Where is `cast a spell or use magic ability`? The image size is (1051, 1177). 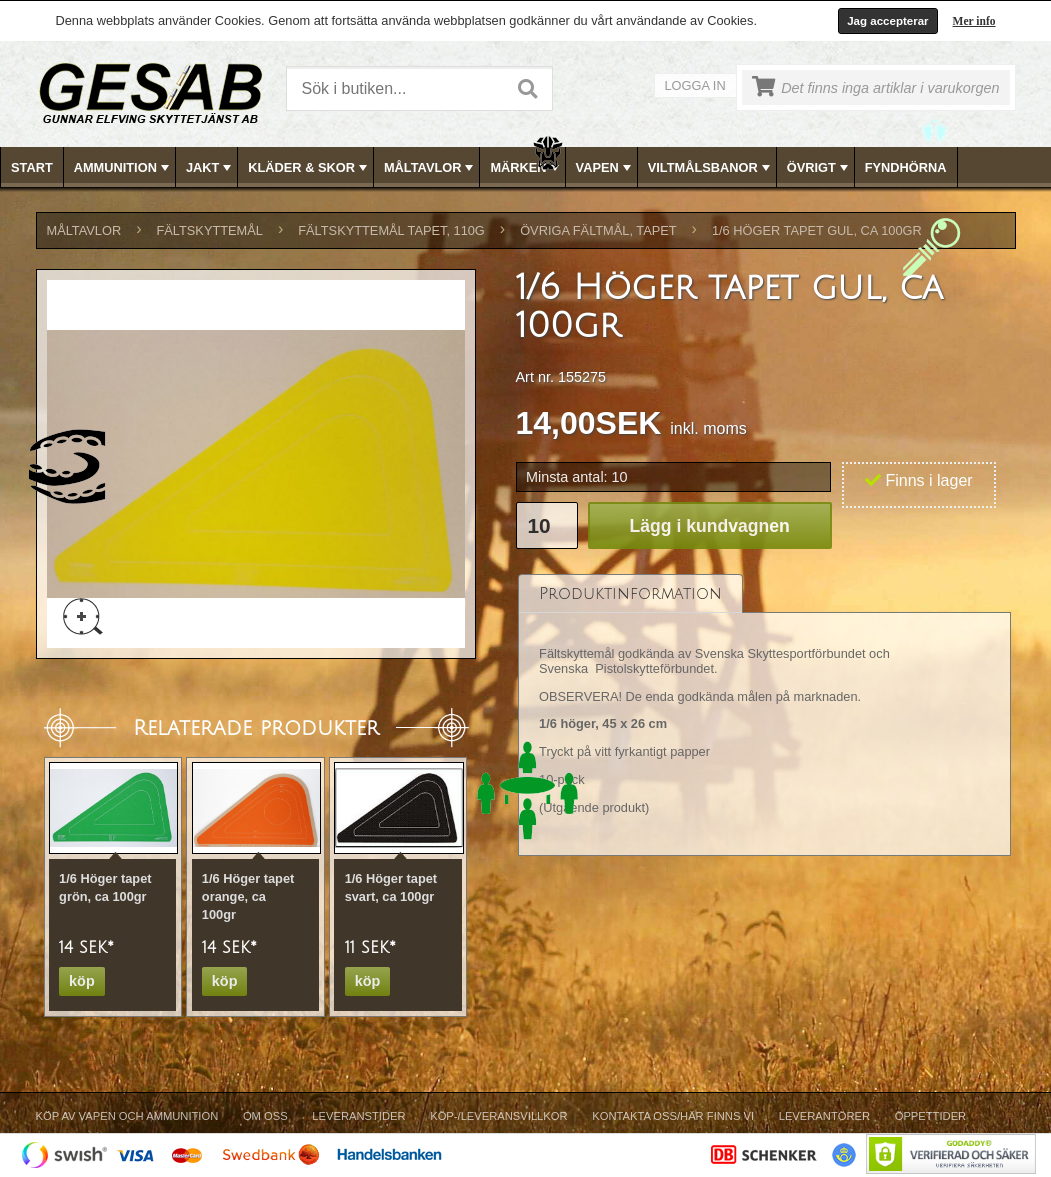
cast a spell or use magic ability is located at coordinates (934, 244).